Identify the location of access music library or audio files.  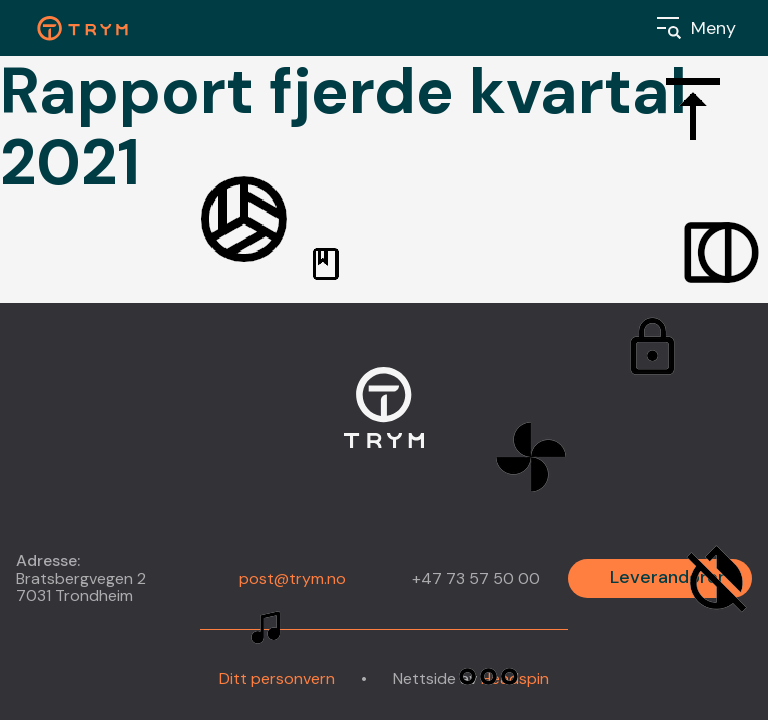
(267, 627).